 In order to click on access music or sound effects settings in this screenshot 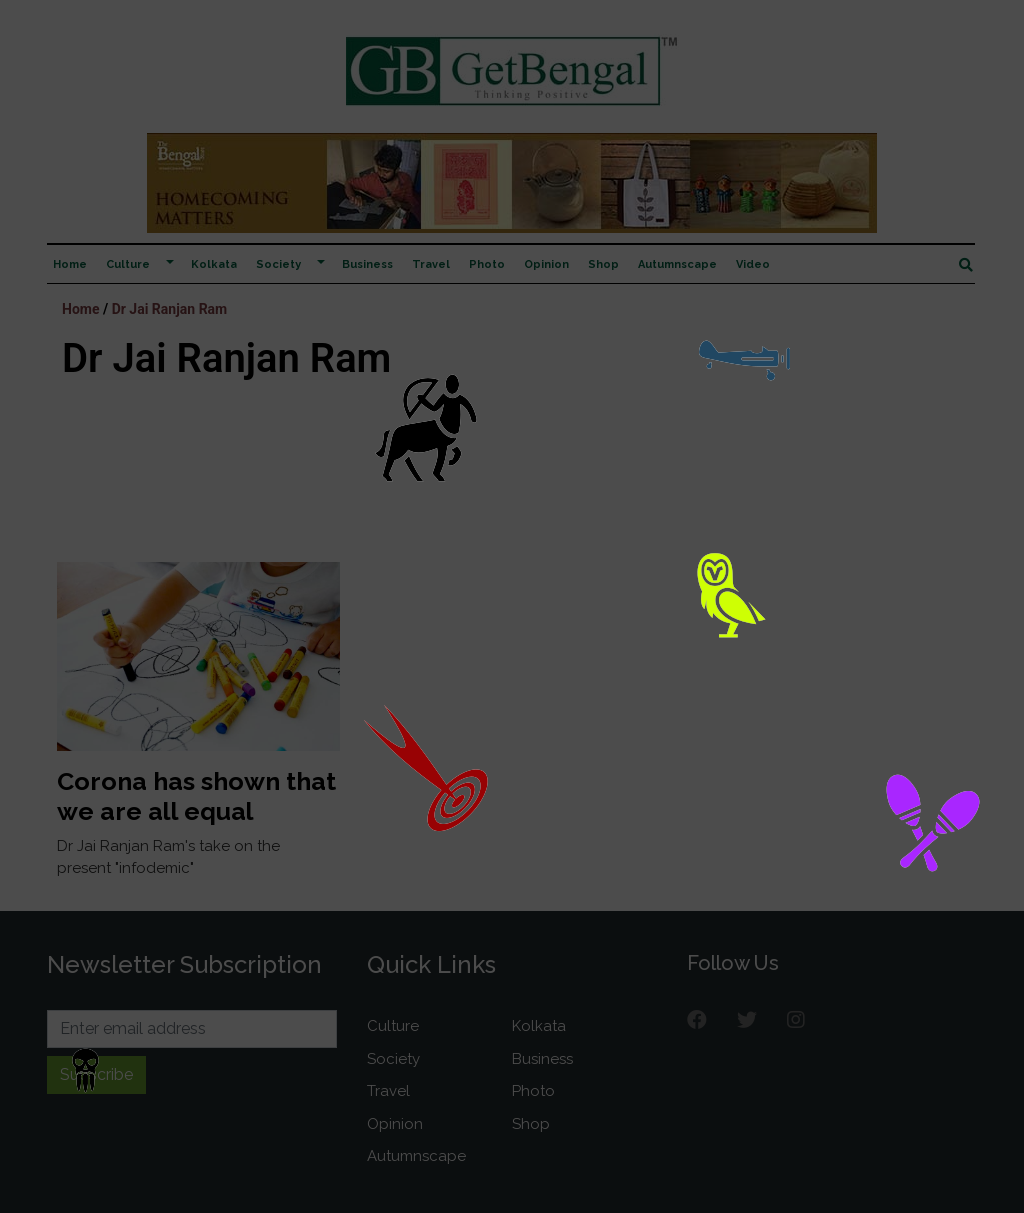, I will do `click(933, 823)`.